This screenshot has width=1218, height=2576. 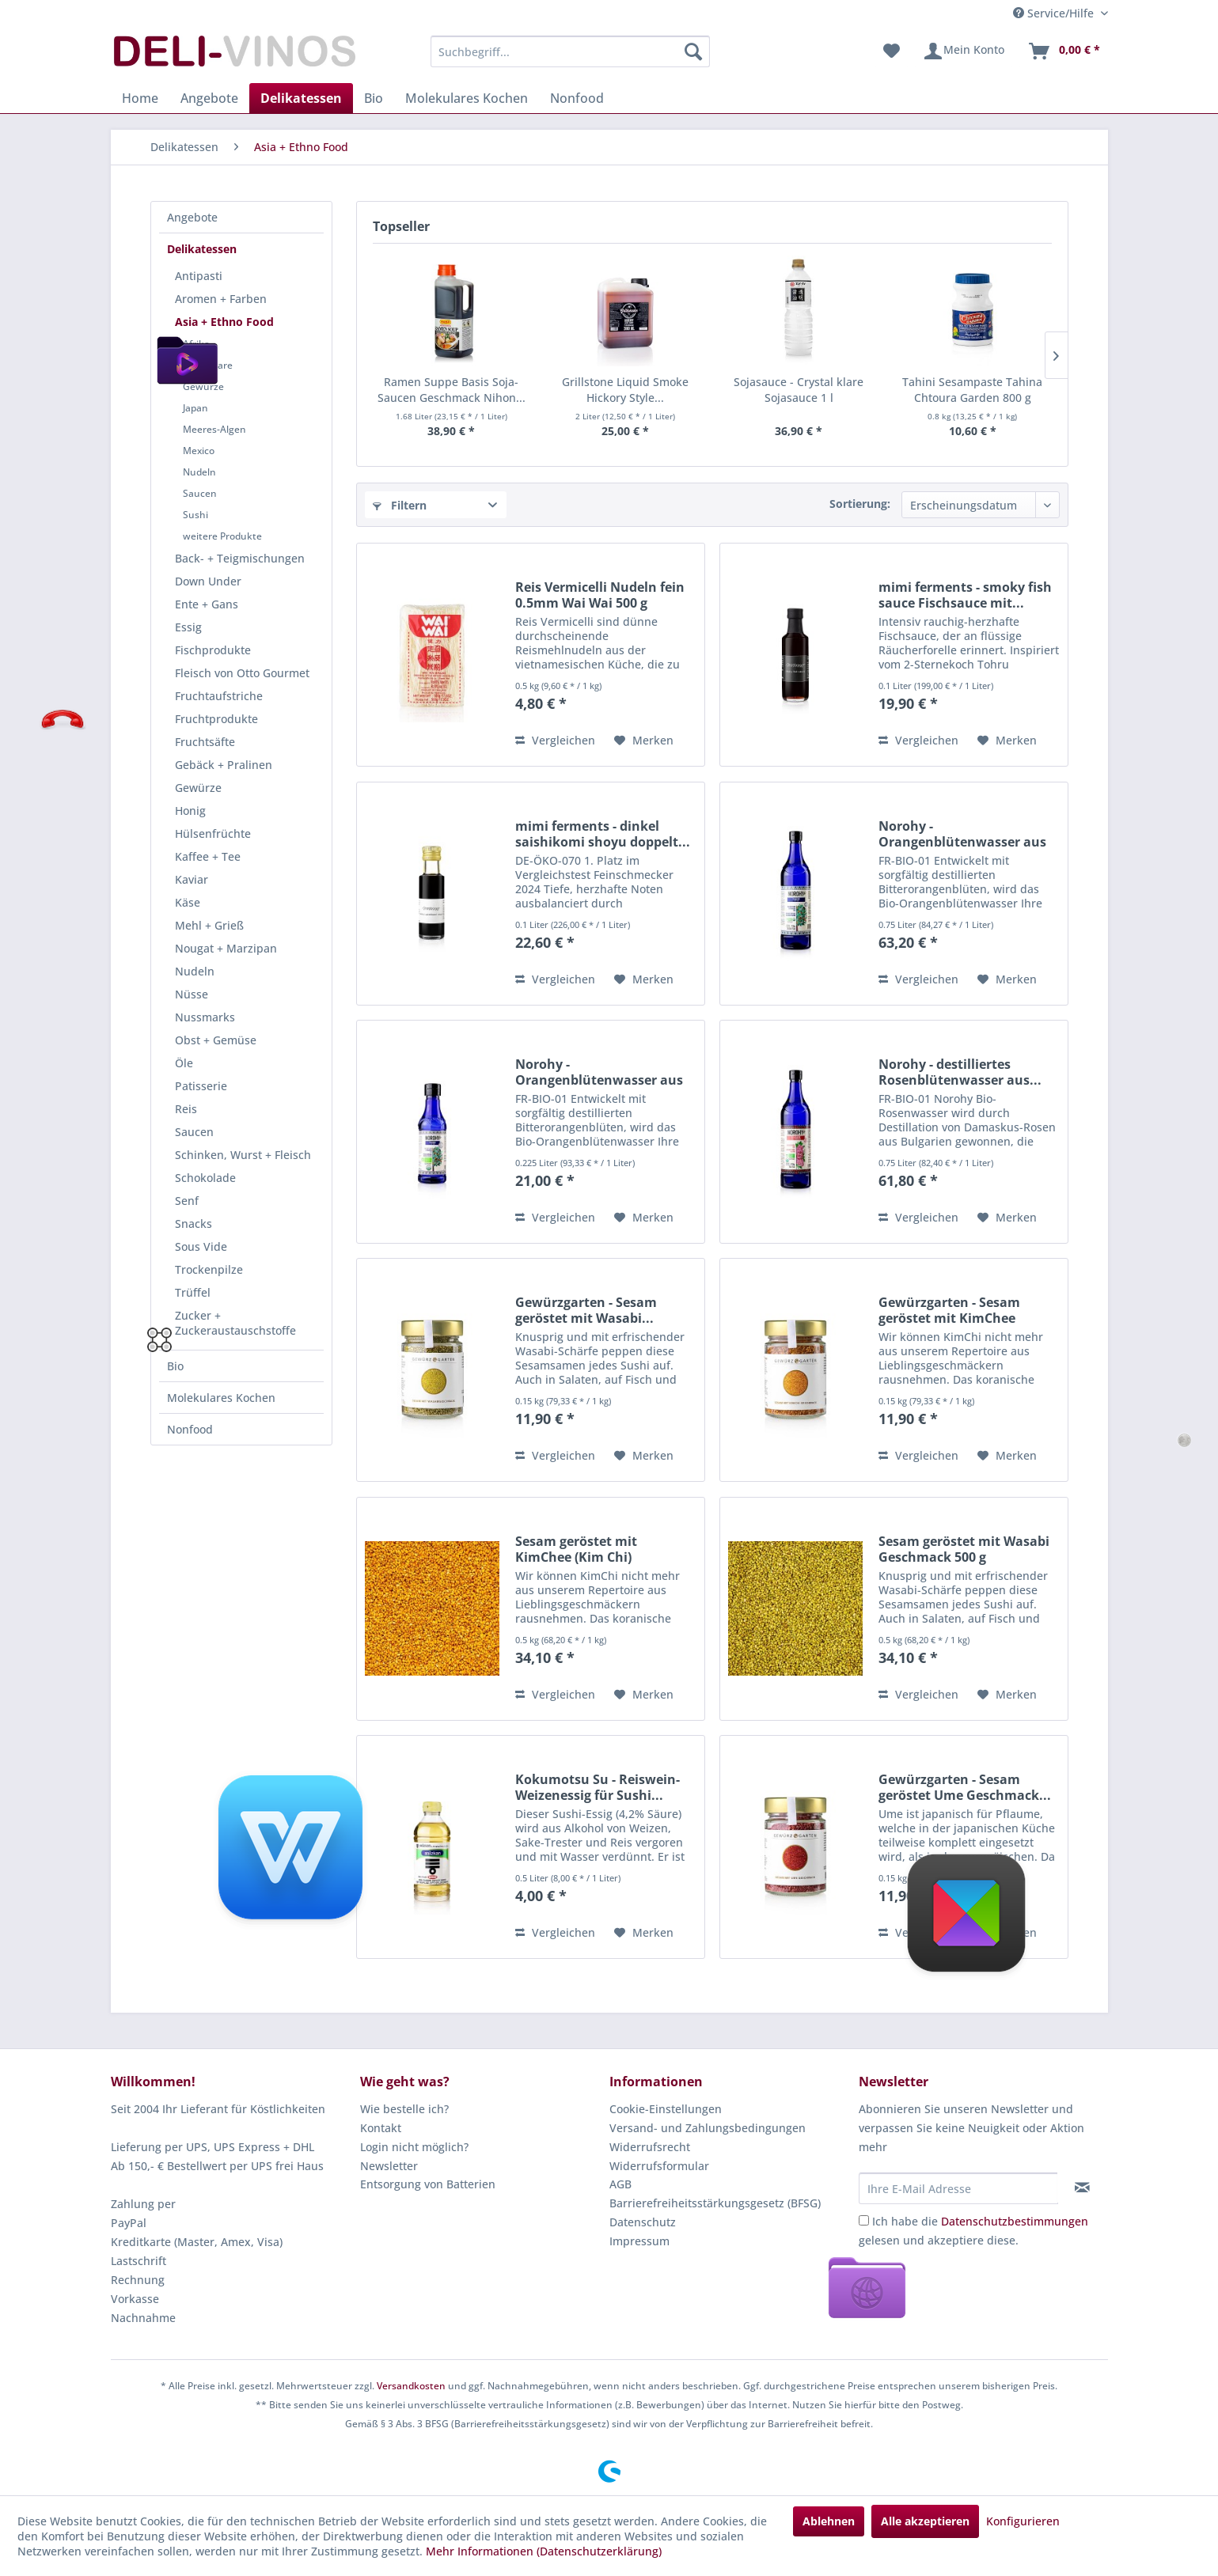 What do you see at coordinates (63, 713) in the screenshot?
I see `end the current call` at bounding box center [63, 713].